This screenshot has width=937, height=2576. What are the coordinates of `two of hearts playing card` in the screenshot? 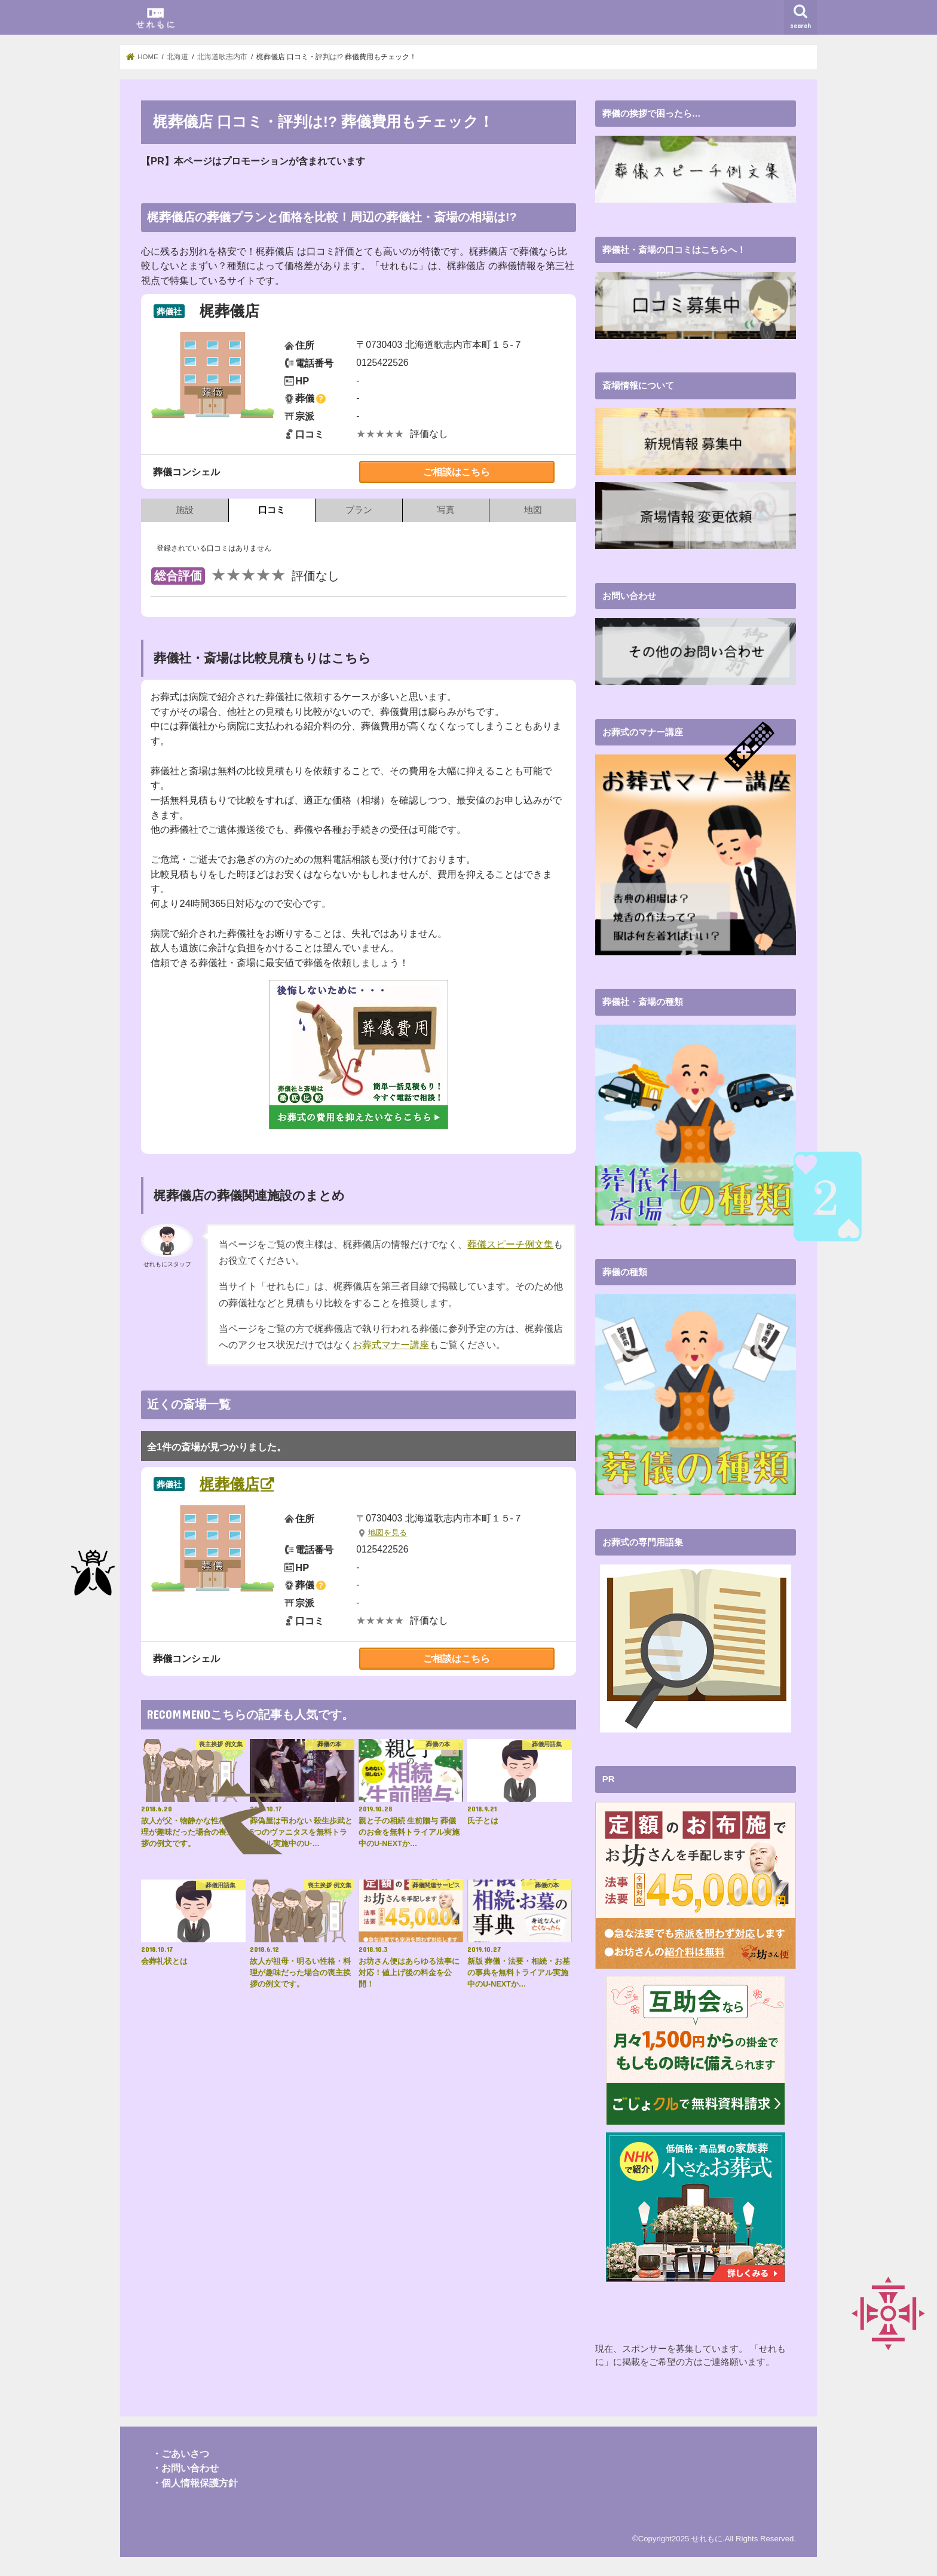 It's located at (827, 1196).